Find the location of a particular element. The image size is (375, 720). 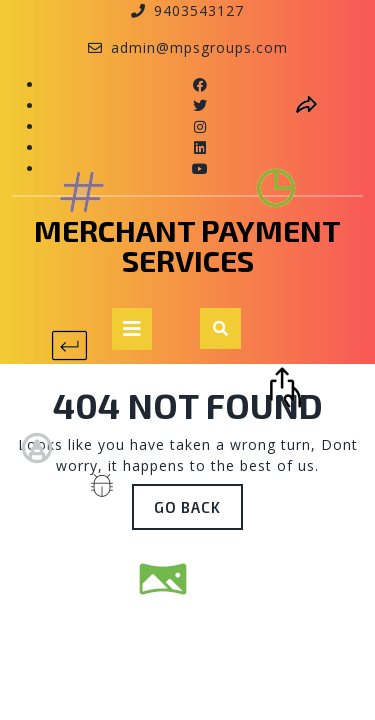

view or browse hashtags is located at coordinates (82, 192).